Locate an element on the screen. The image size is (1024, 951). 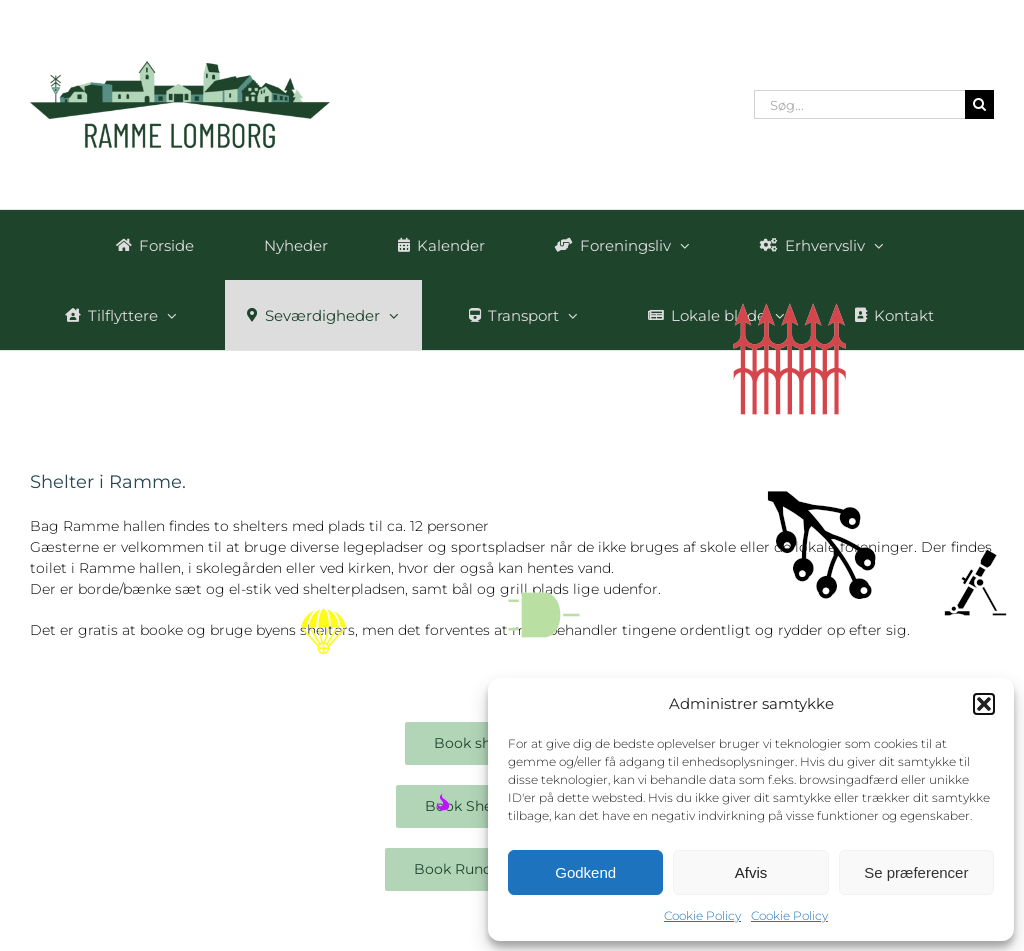
blackcurrant berry ingredient in a cooking or crafting game is located at coordinates (821, 545).